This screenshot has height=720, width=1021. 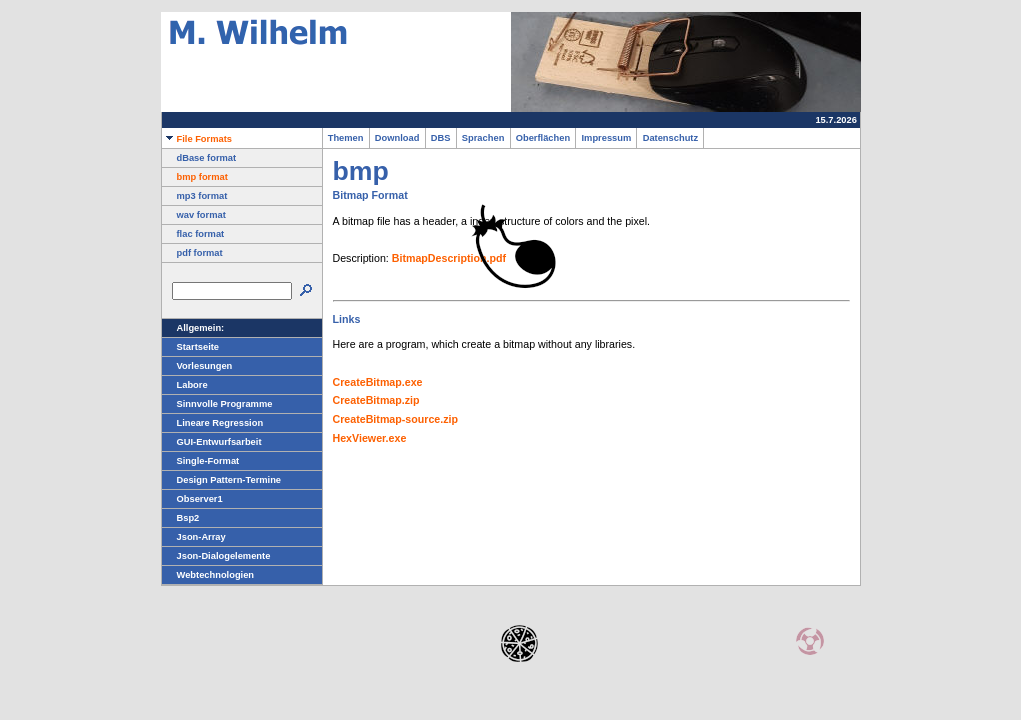 I want to click on throwing weapon or shuriken item in game inventory, so click(x=810, y=641).